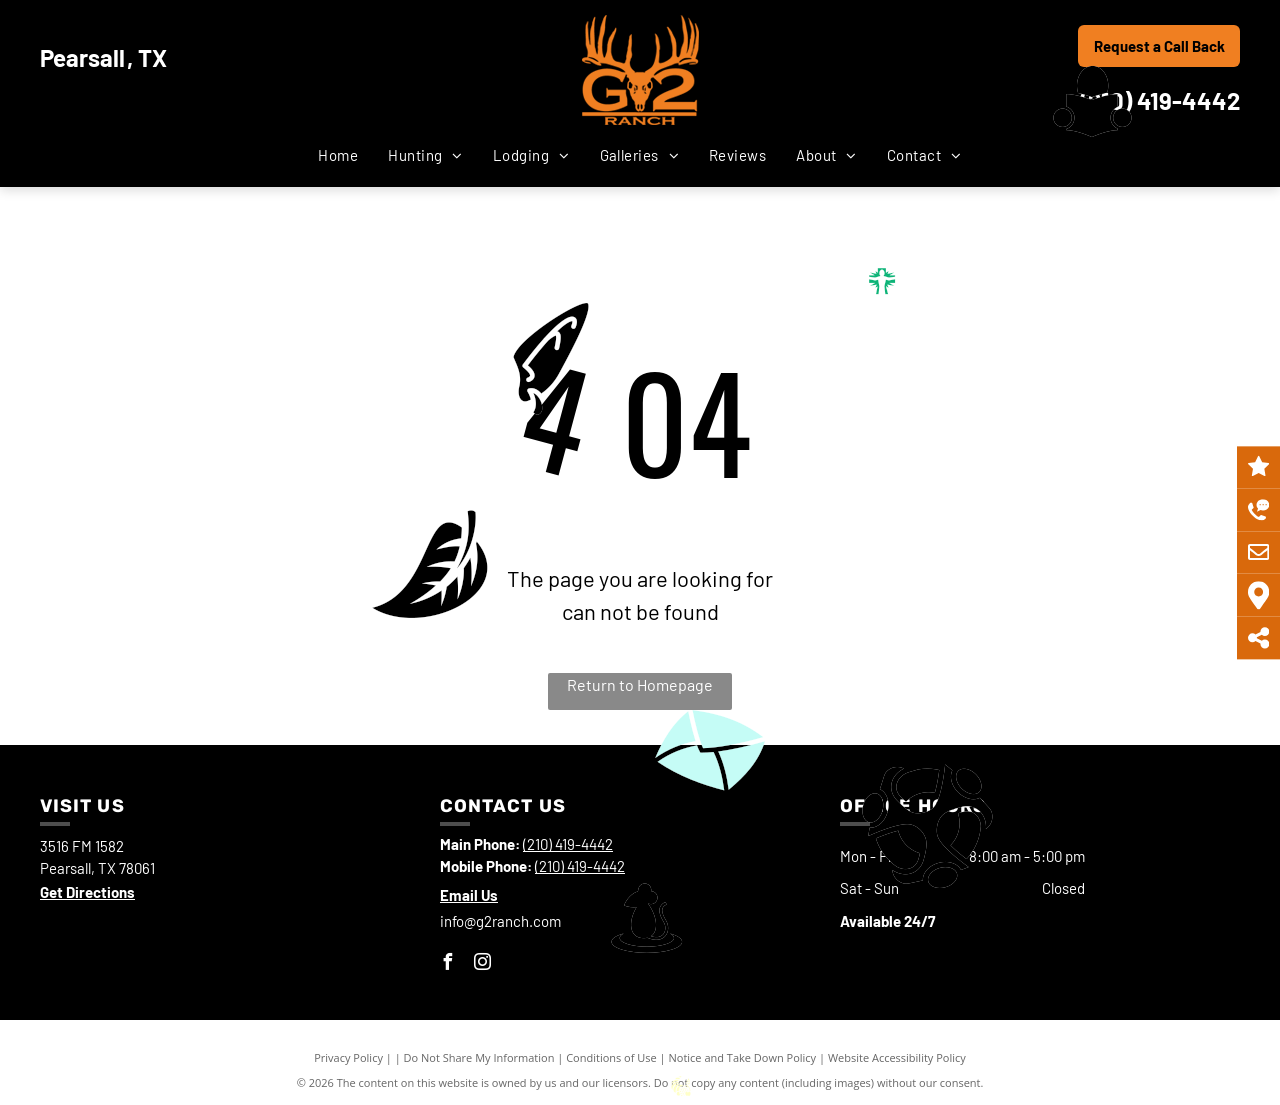 The width and height of the screenshot is (1280, 1105). Describe the element at coordinates (882, 281) in the screenshot. I see `indicates player has an active power-up or buff` at that location.